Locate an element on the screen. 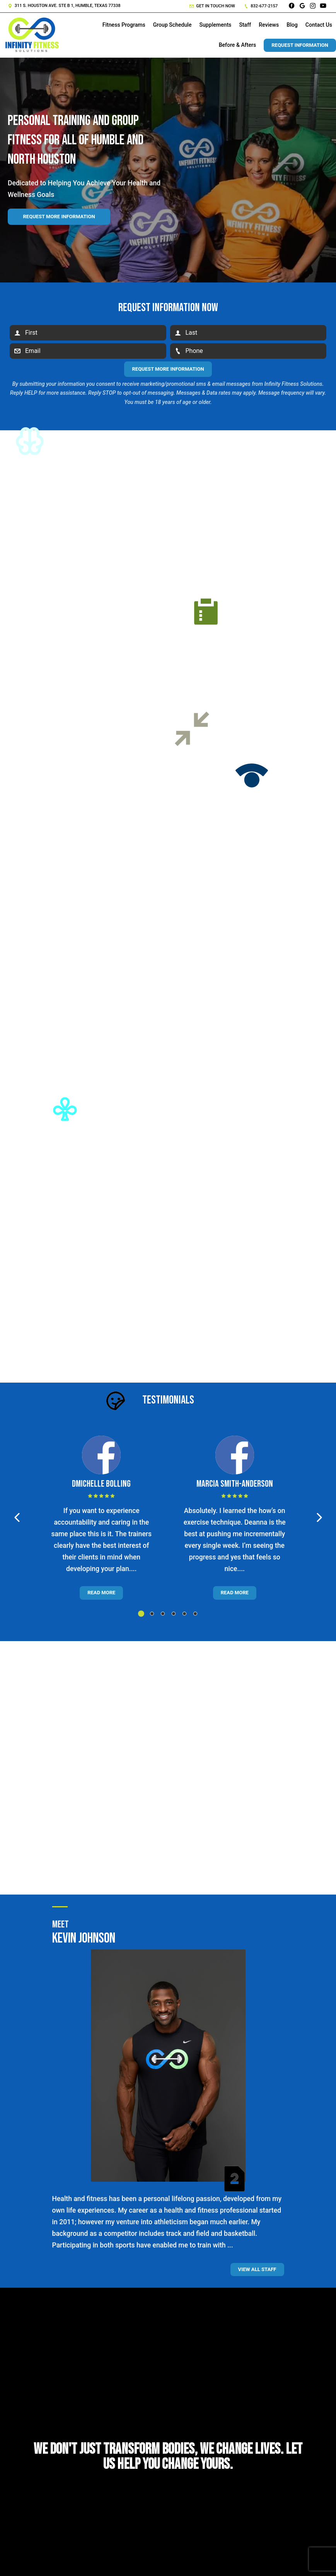 Image resolution: width=336 pixels, height=2576 pixels. collapse or minimize expanded content is located at coordinates (192, 729).